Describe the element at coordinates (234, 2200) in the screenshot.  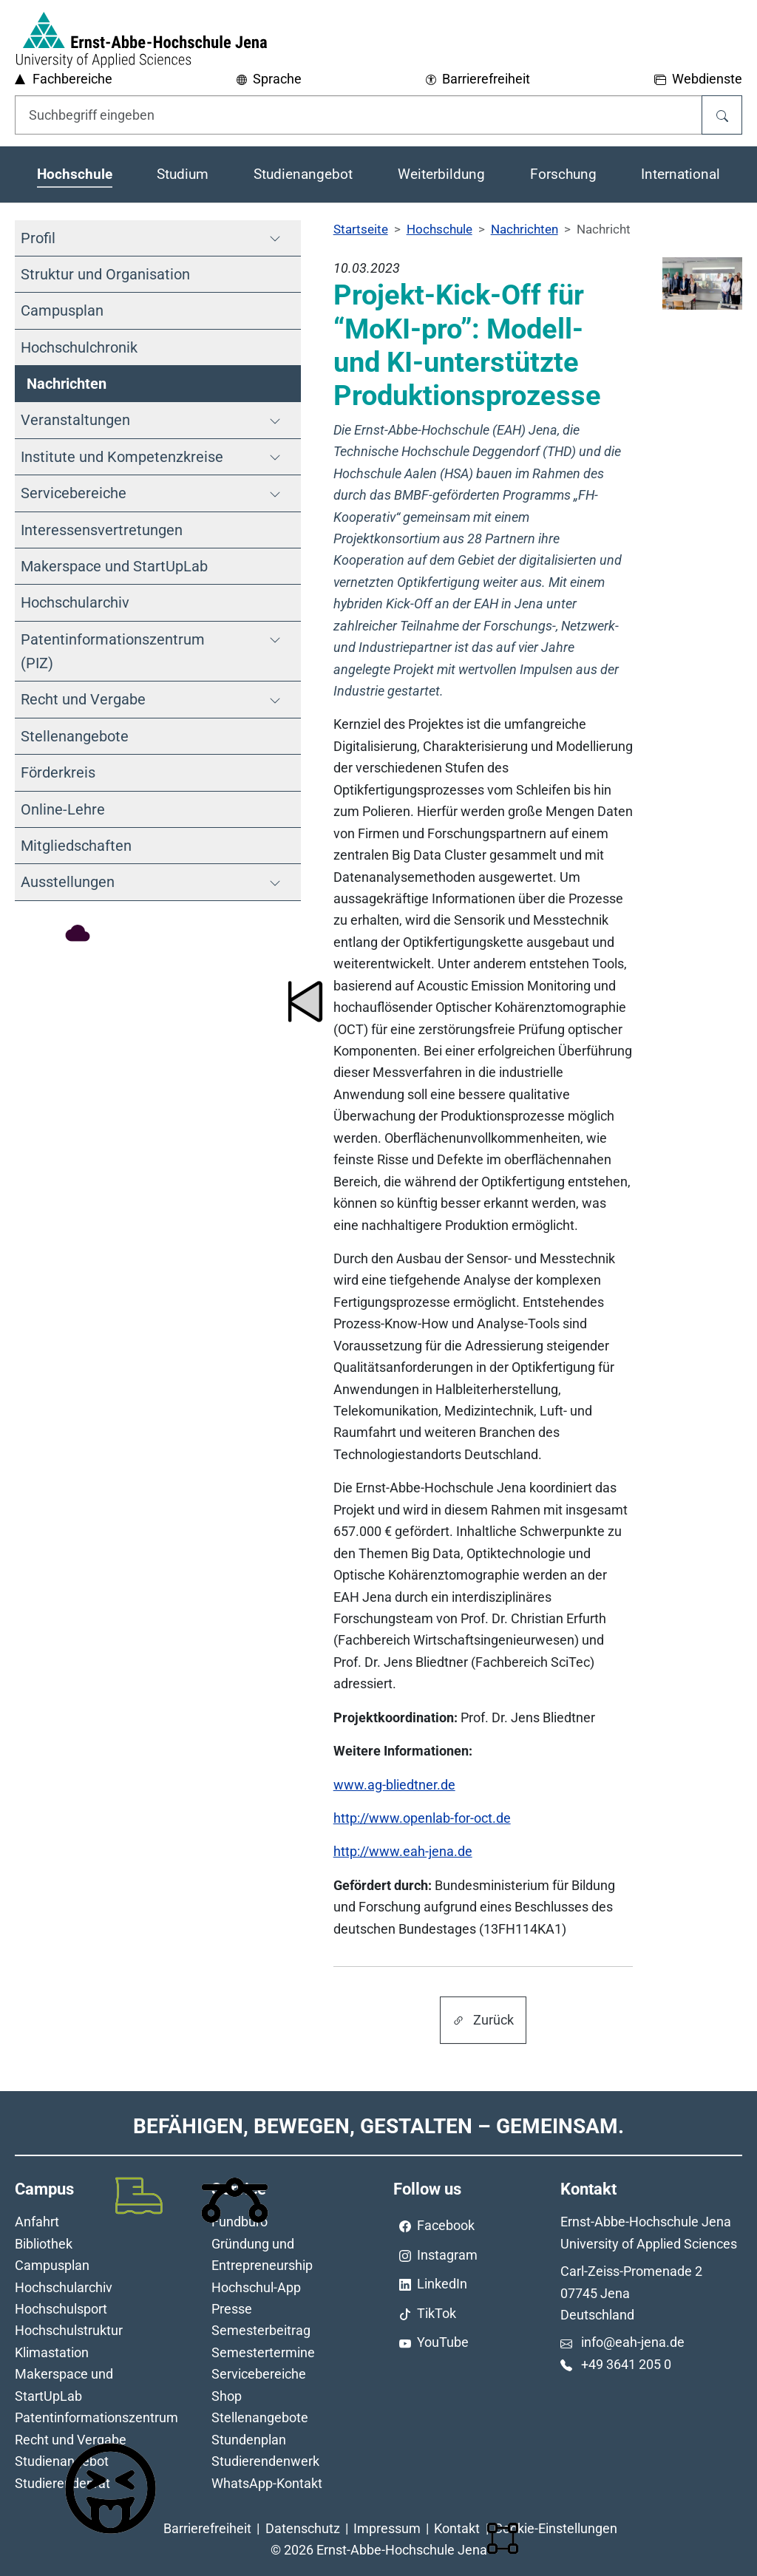
I see `edit vector path or bezier curve` at that location.